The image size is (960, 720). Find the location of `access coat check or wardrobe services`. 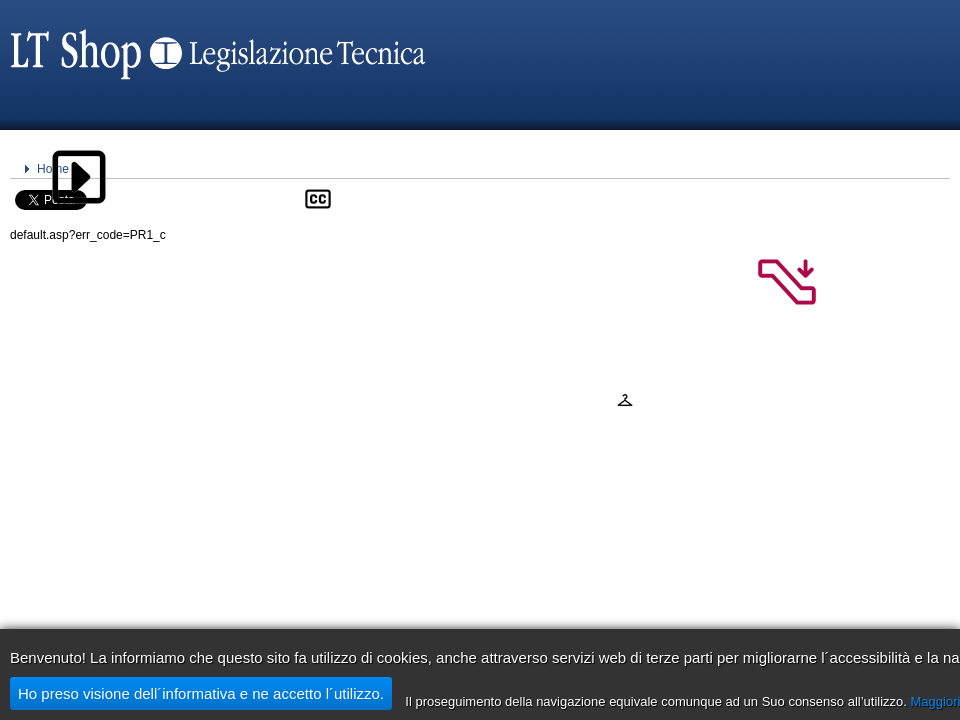

access coat check or wardrobe services is located at coordinates (625, 400).